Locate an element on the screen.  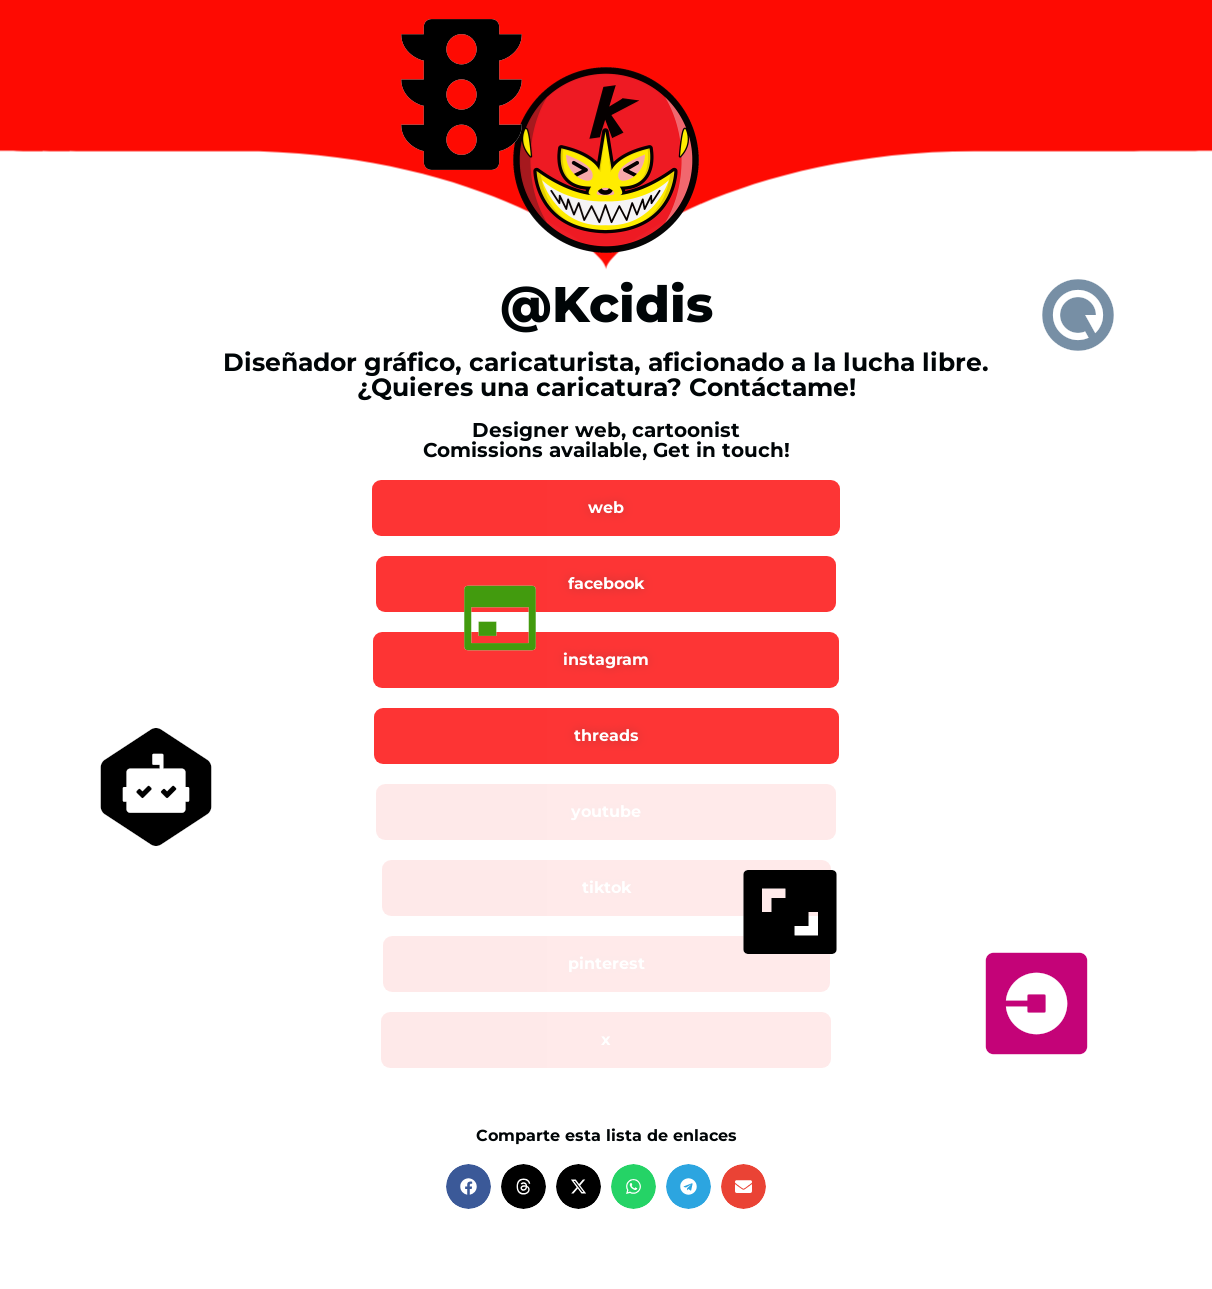
adjust aspect ratio settings is located at coordinates (790, 912).